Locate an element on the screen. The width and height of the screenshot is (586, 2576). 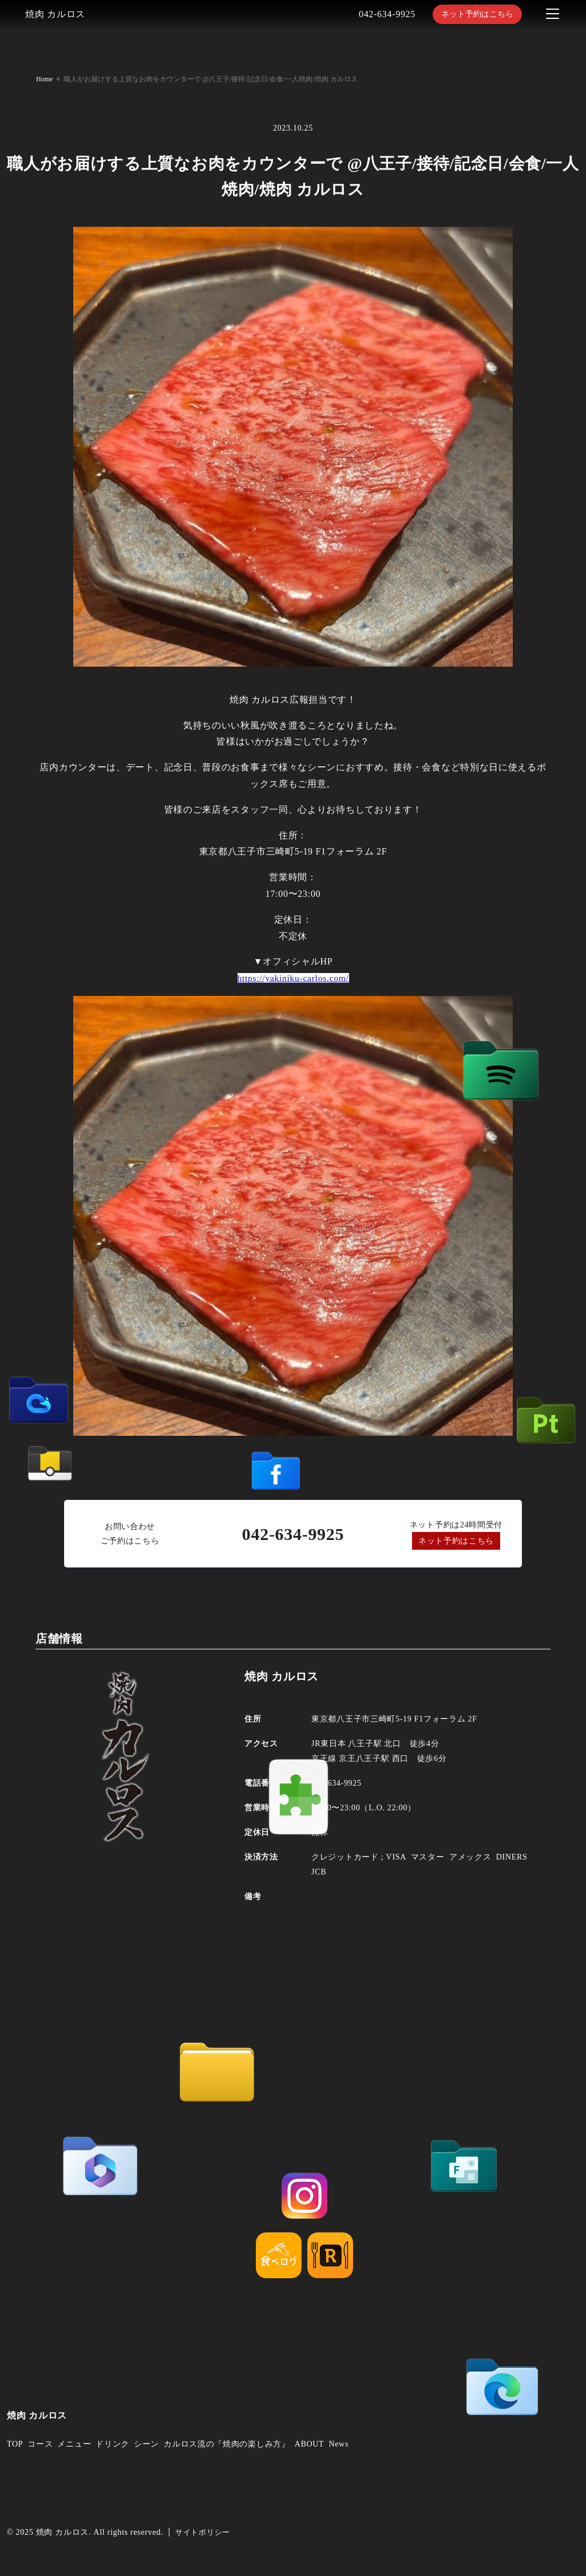
folder for pokémon game files or assets is located at coordinates (50, 1464).